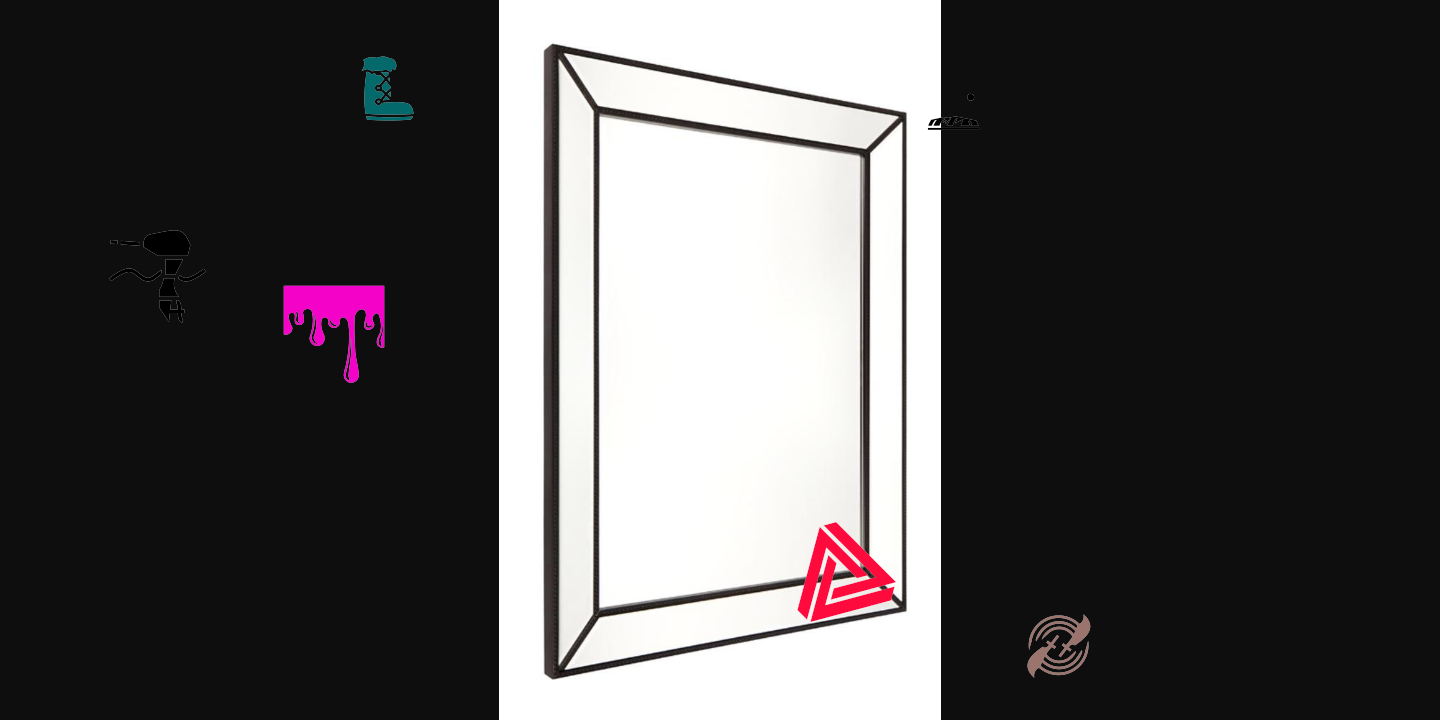 This screenshot has width=1440, height=720. I want to click on uluru landmark or australian destination, so click(953, 114).